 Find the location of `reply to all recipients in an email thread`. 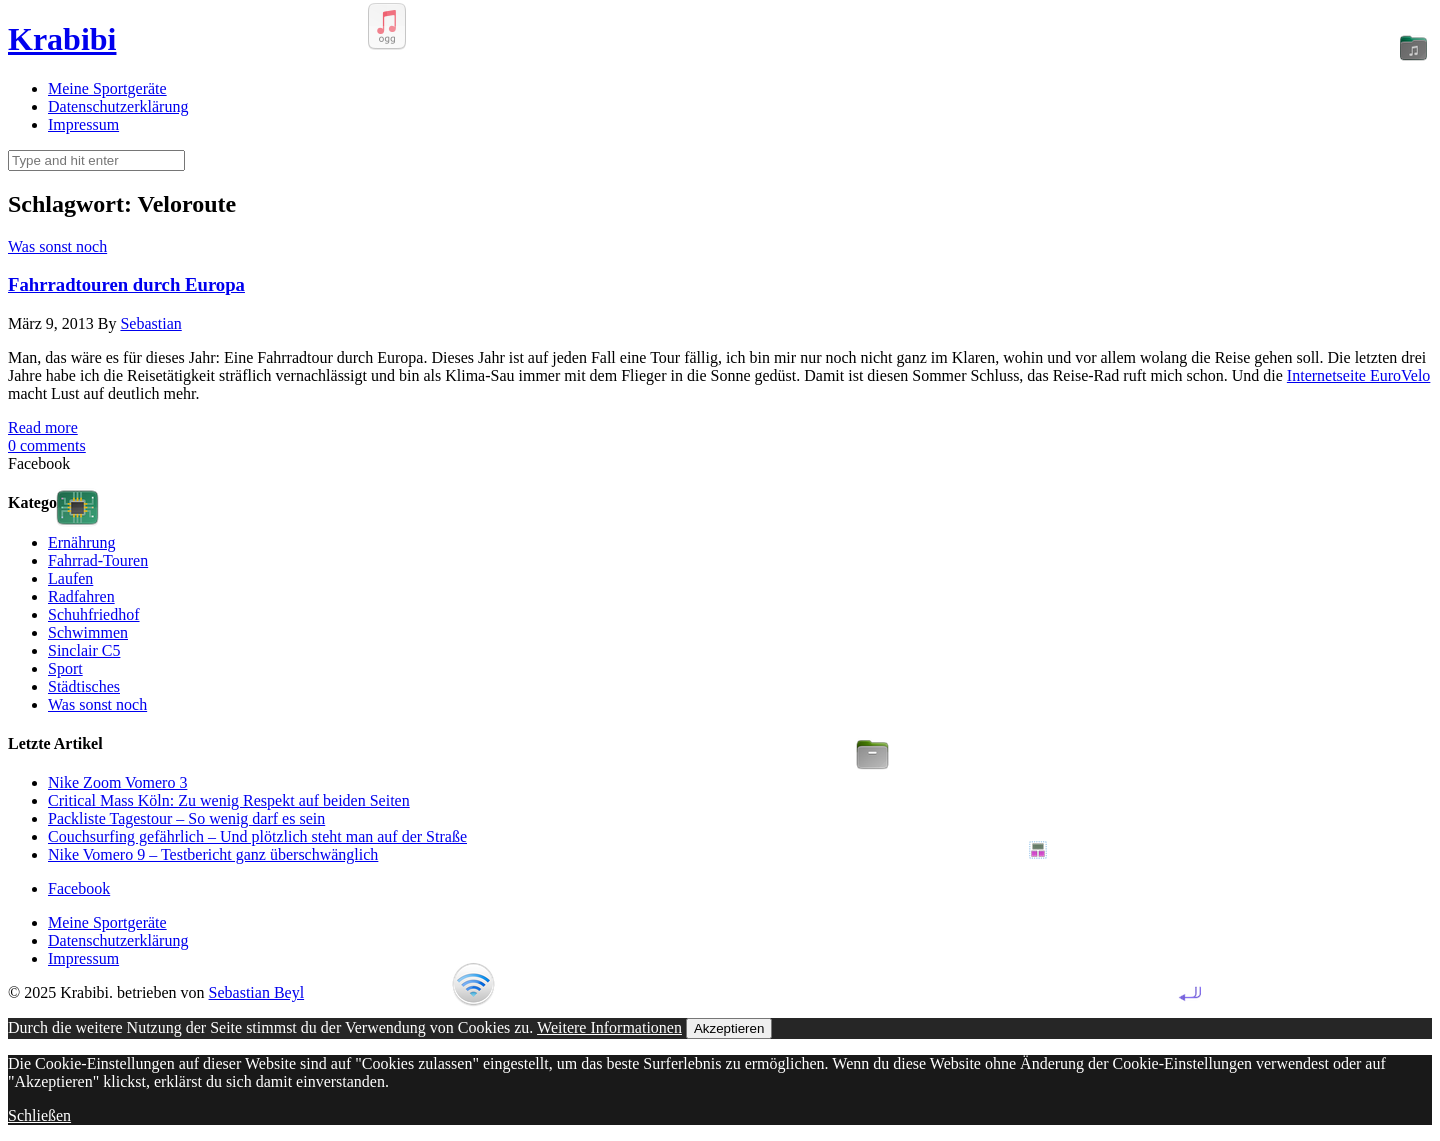

reply to all recipients in an email thread is located at coordinates (1189, 992).